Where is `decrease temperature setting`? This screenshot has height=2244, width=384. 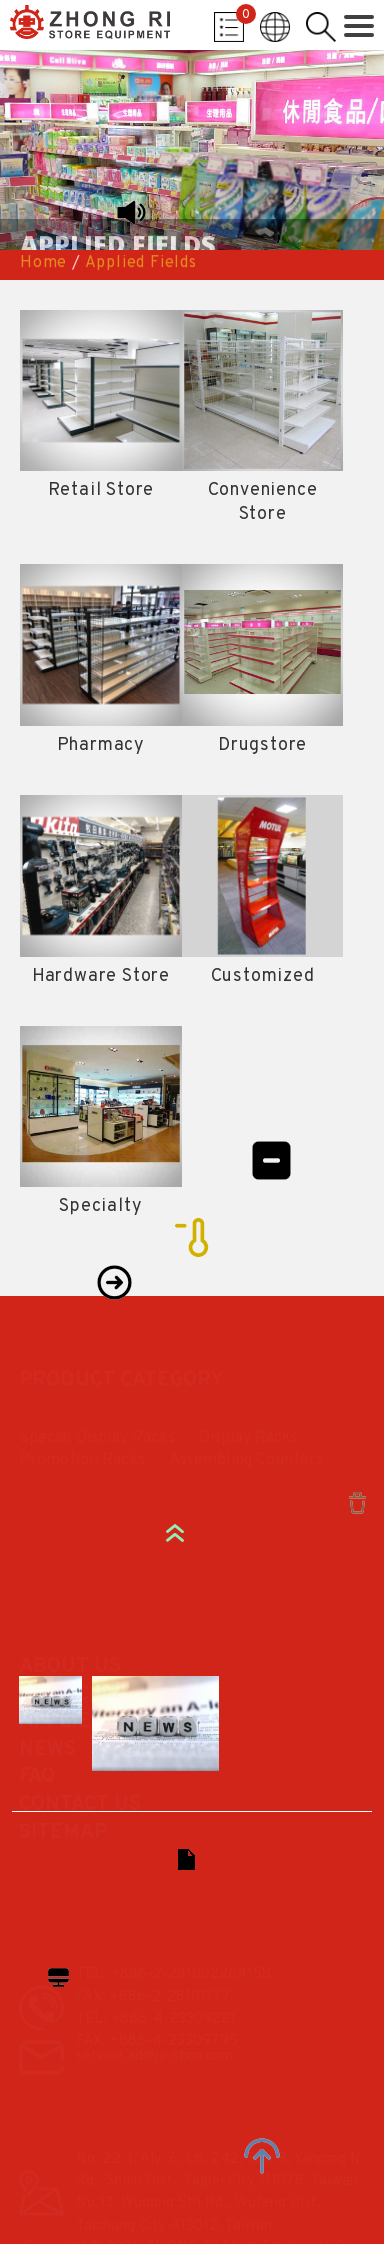 decrease temperature setting is located at coordinates (194, 1237).